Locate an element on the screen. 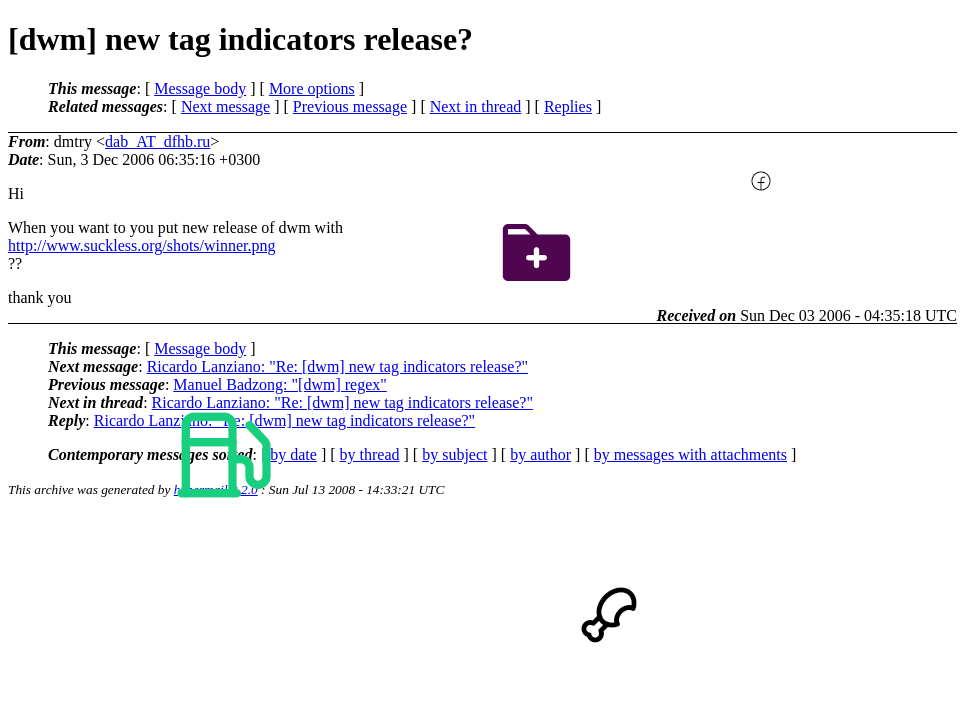  open facebook app is located at coordinates (761, 181).